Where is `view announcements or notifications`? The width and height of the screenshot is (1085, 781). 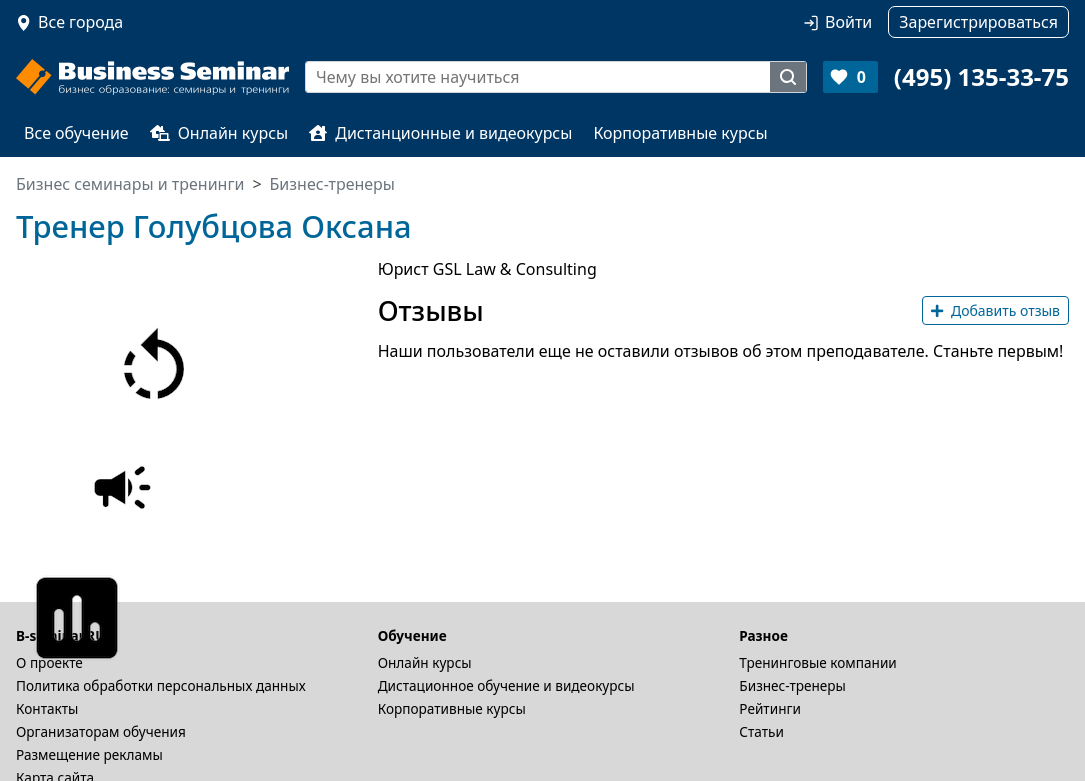 view announcements or notifications is located at coordinates (122, 487).